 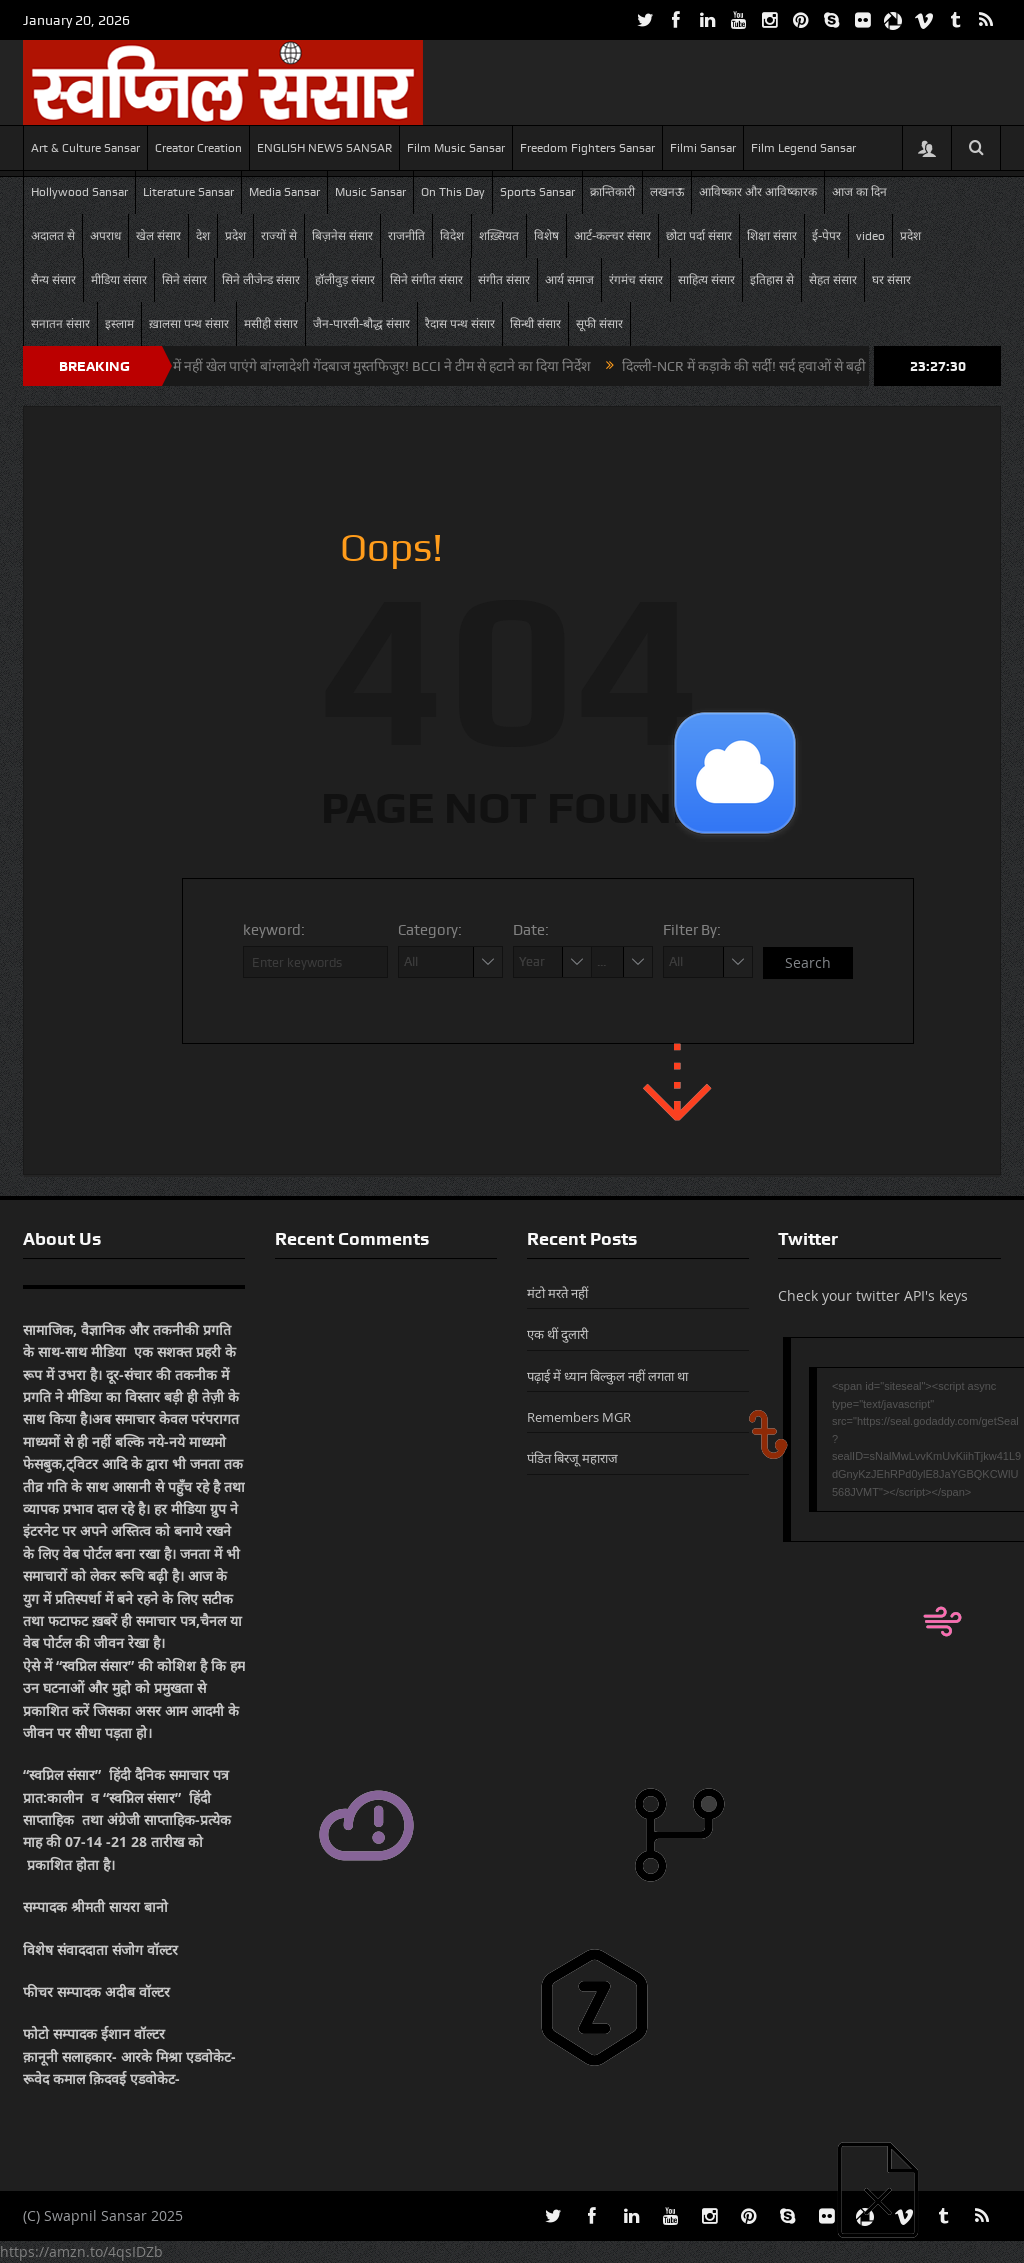 I want to click on create a new branch in version control, so click(x=674, y=1835).